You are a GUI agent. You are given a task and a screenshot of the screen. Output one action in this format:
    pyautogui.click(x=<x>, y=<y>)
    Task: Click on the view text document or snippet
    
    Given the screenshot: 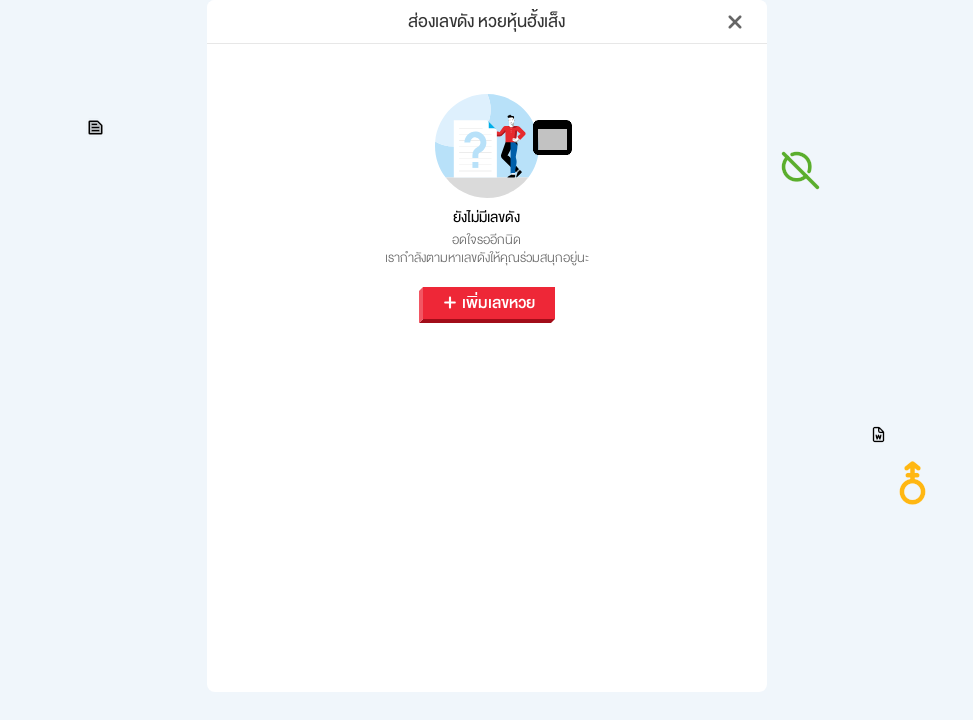 What is the action you would take?
    pyautogui.click(x=95, y=127)
    